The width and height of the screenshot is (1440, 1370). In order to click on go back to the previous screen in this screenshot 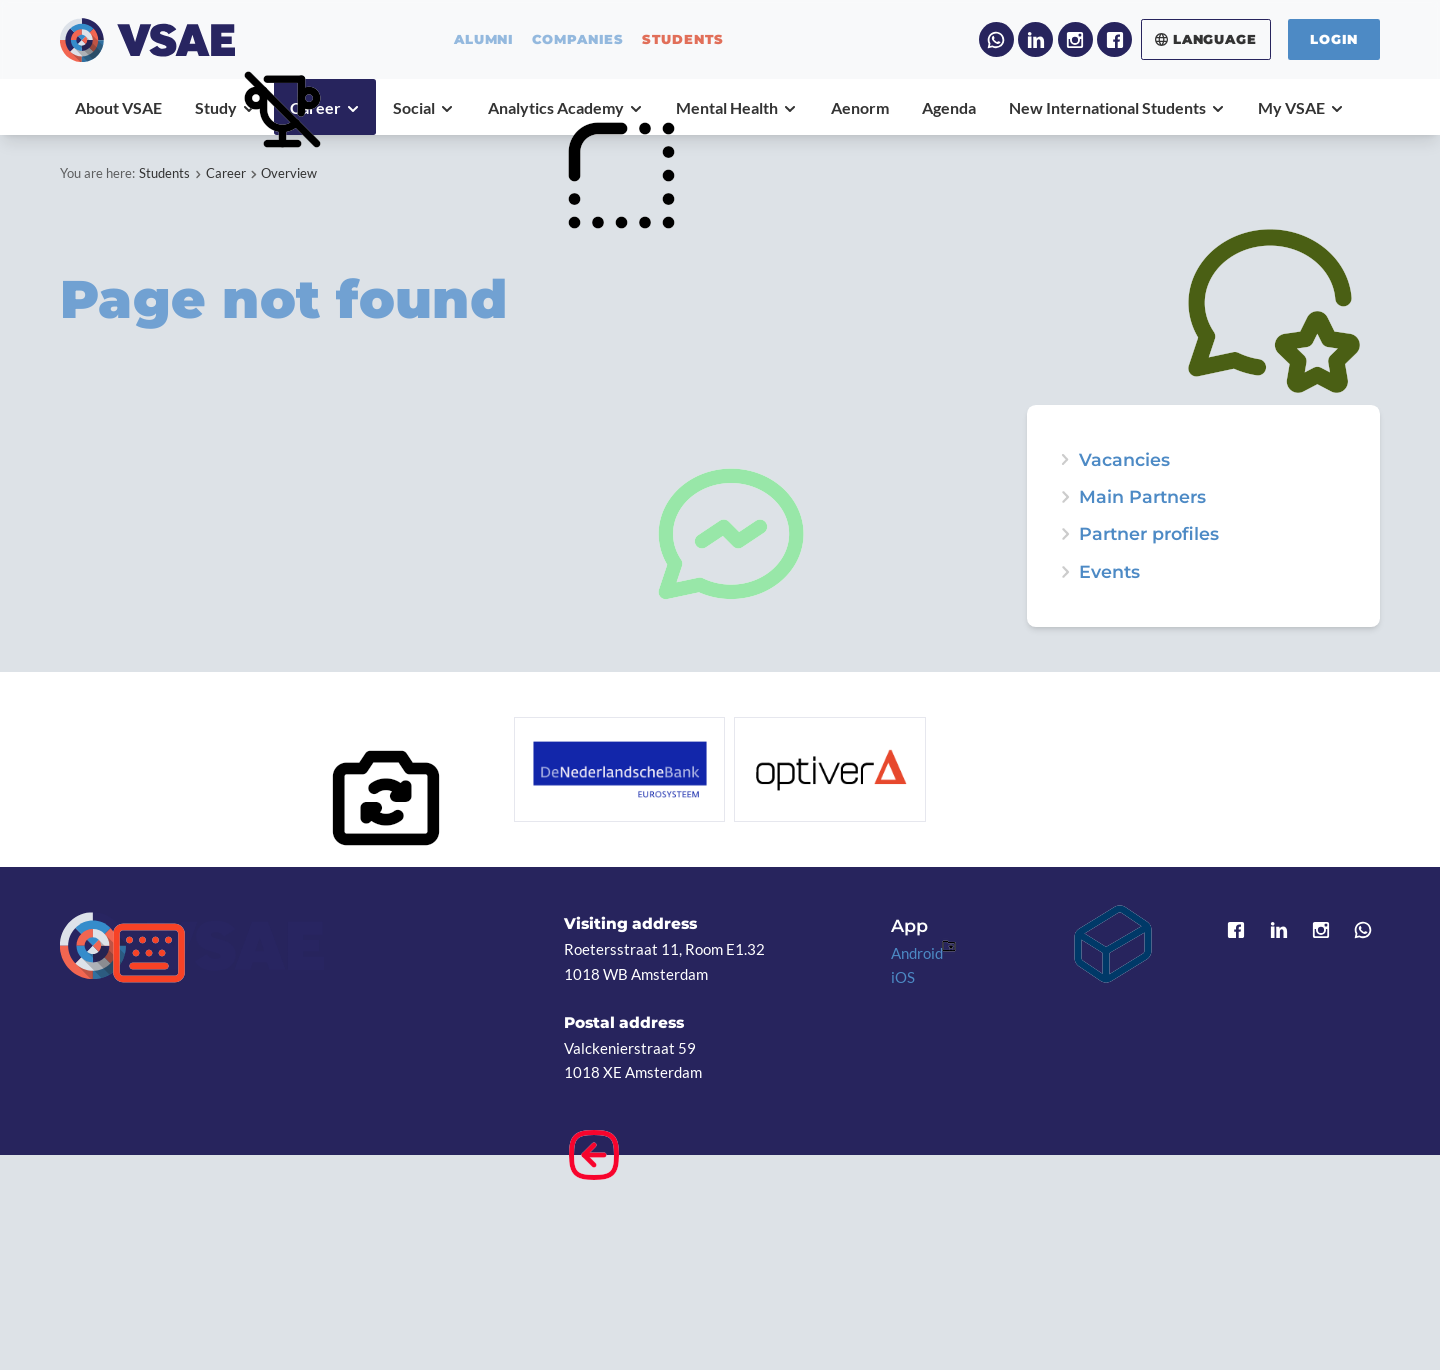, I will do `click(594, 1155)`.